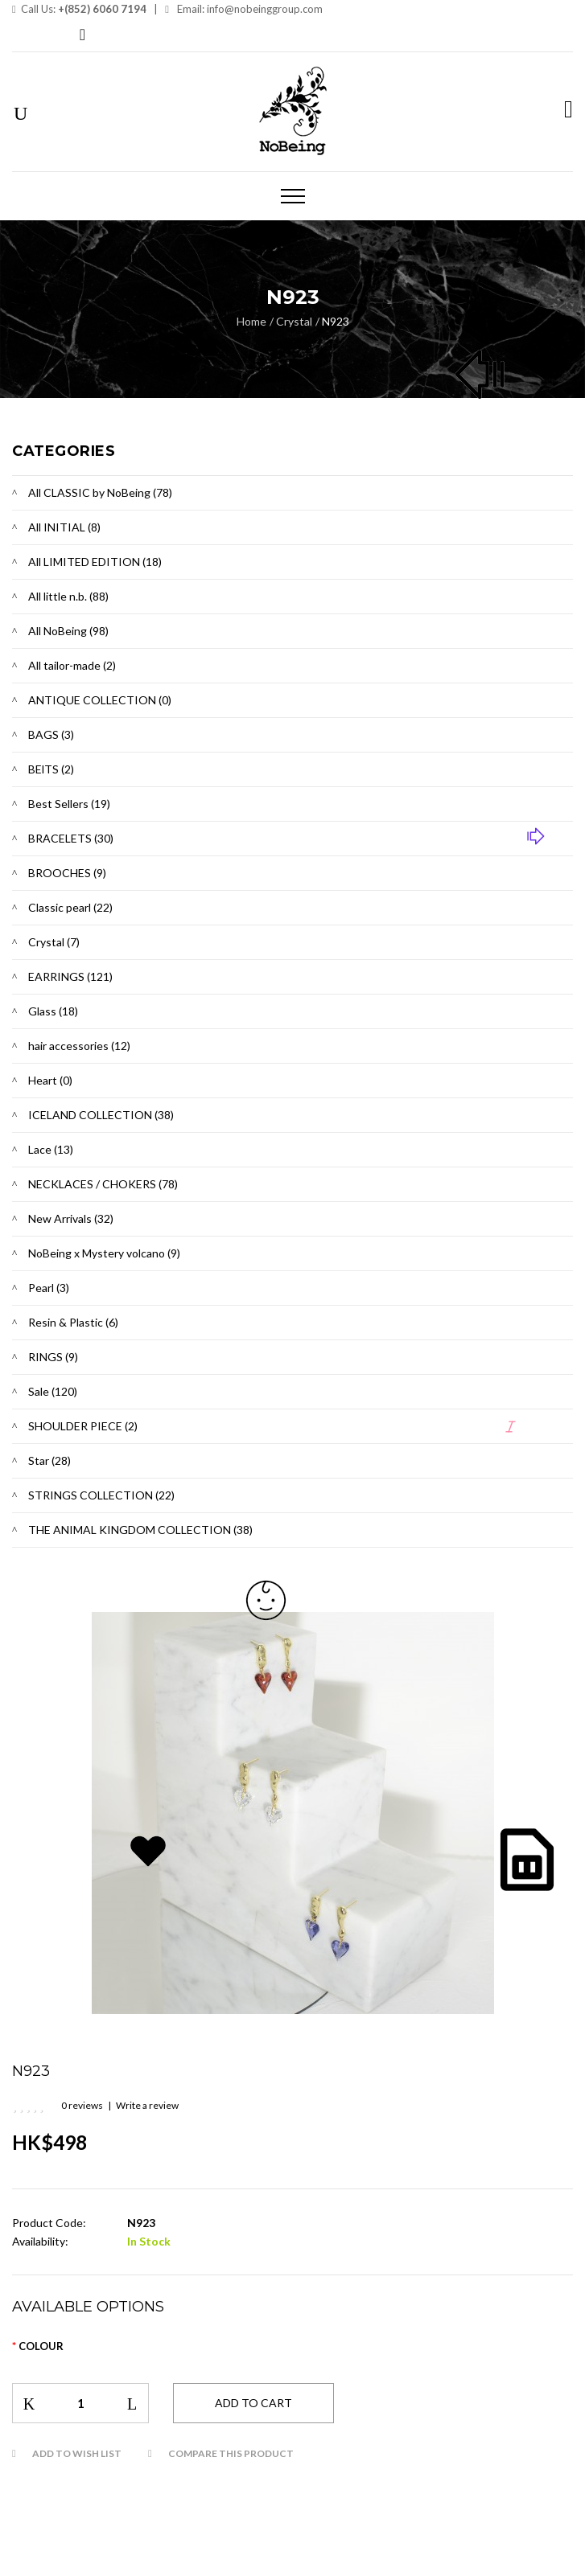 This screenshot has height=2576, width=585. Describe the element at coordinates (481, 374) in the screenshot. I see `go back or return to previous screen` at that location.